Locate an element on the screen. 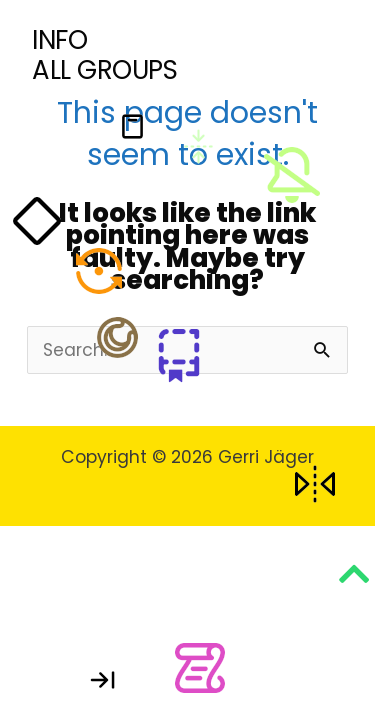  create a new repository from template is located at coordinates (179, 356).